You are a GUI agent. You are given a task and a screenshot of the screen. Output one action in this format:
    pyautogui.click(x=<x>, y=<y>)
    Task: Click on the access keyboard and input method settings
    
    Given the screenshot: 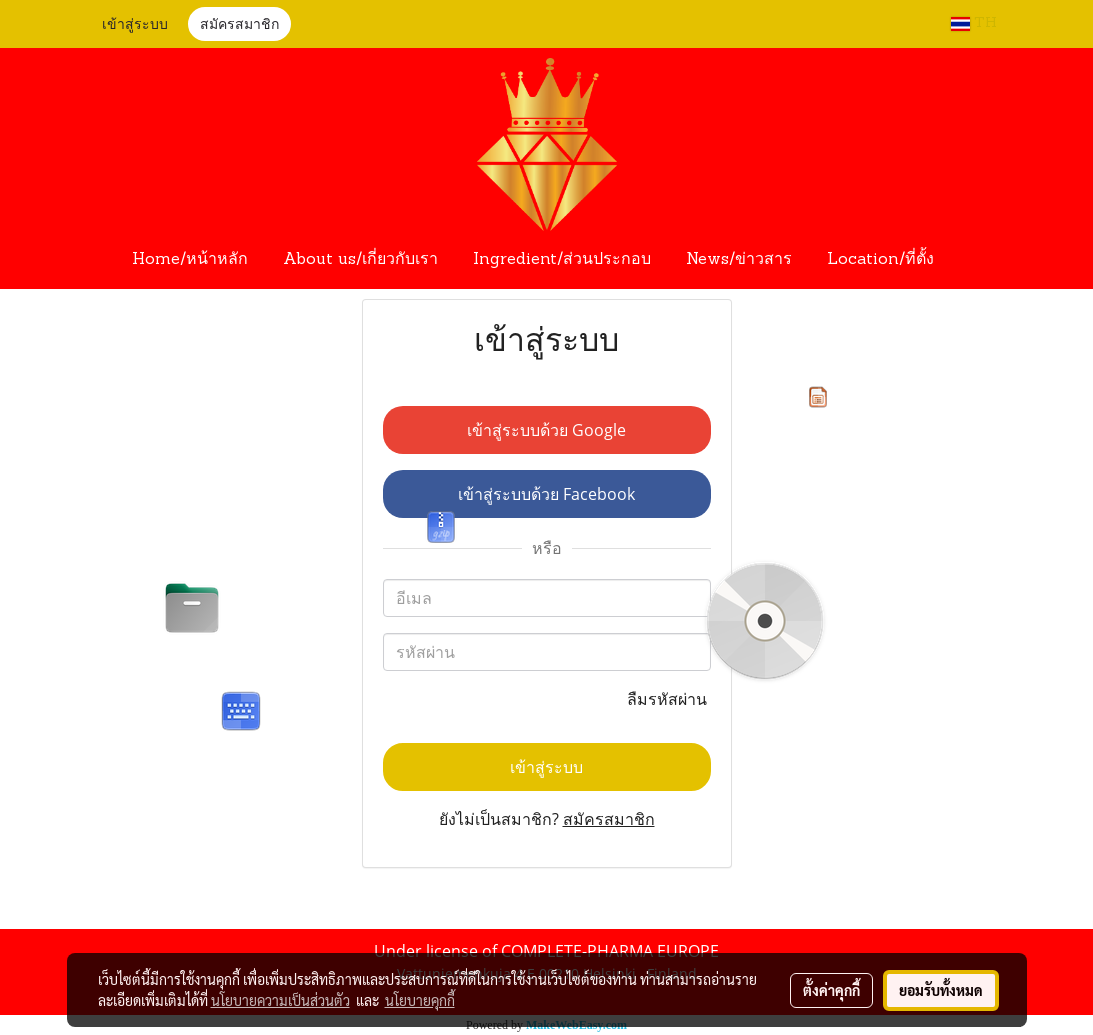 What is the action you would take?
    pyautogui.click(x=241, y=711)
    